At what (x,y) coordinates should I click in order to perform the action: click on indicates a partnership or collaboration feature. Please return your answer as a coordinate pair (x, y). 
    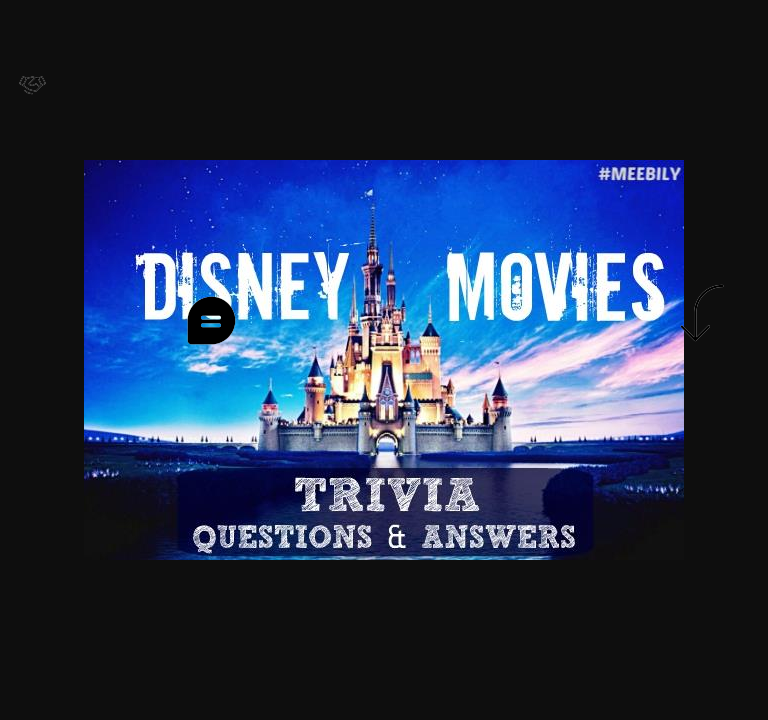
    Looking at the image, I should click on (32, 84).